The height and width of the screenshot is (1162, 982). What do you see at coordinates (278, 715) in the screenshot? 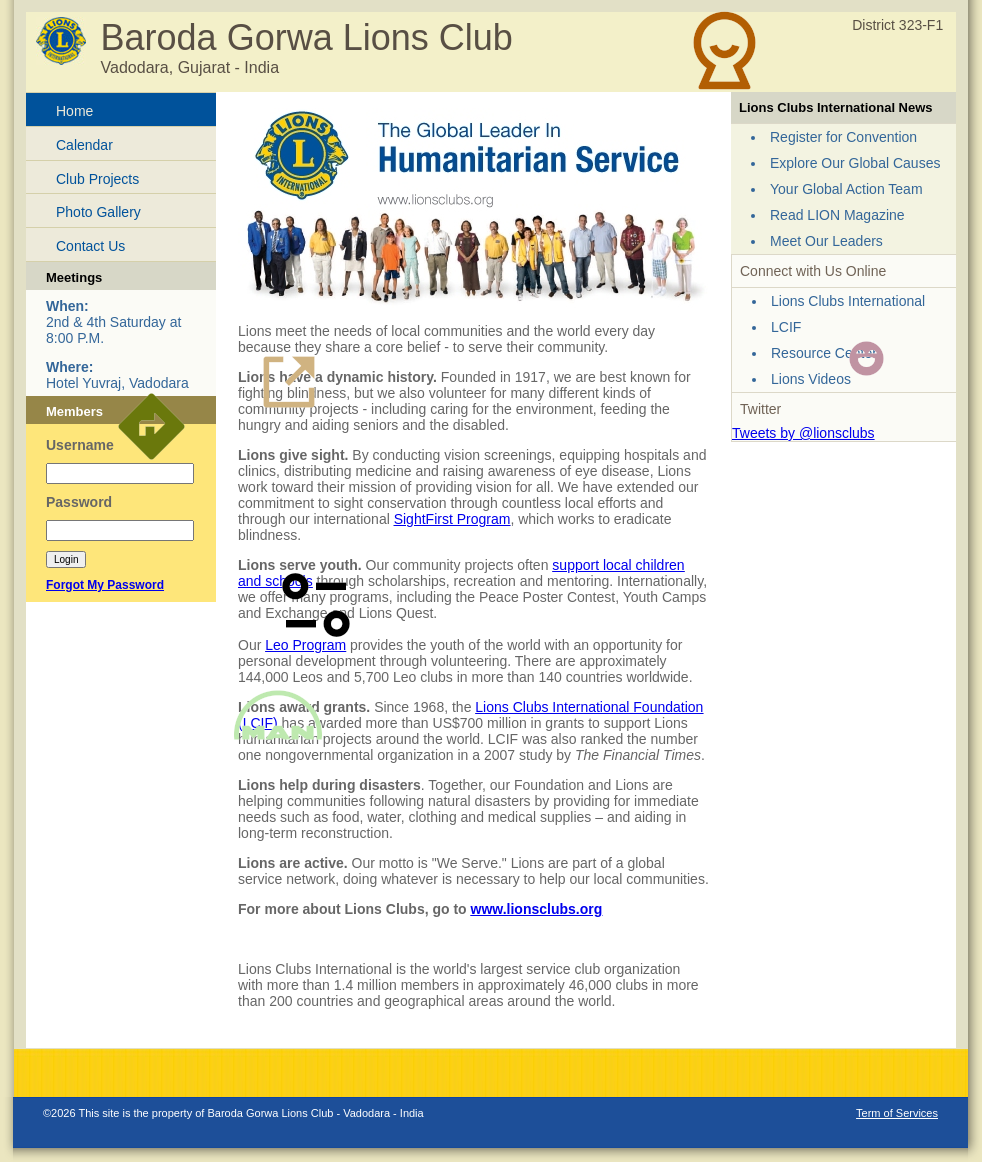
I see `MAN truck and bus company logo` at bounding box center [278, 715].